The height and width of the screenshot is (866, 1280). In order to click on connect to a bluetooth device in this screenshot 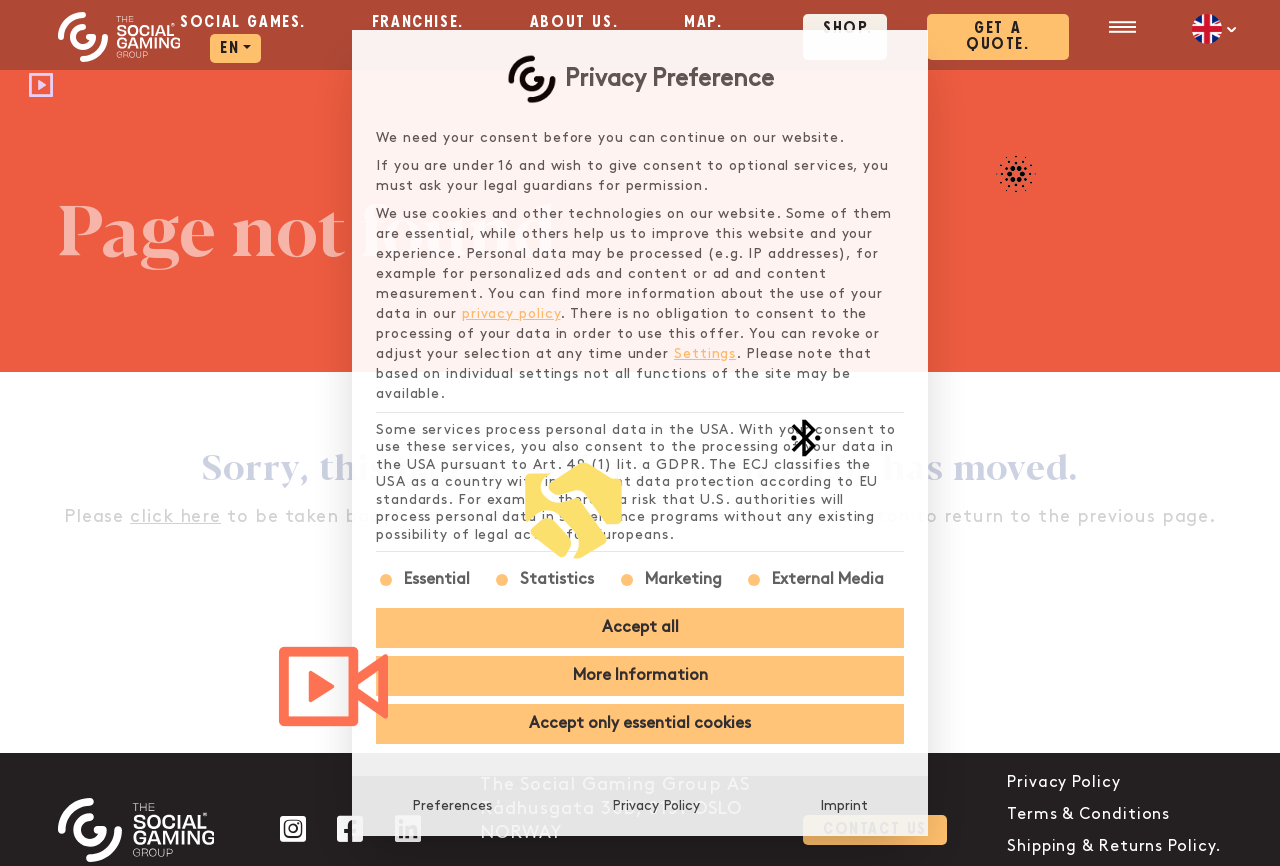, I will do `click(804, 438)`.